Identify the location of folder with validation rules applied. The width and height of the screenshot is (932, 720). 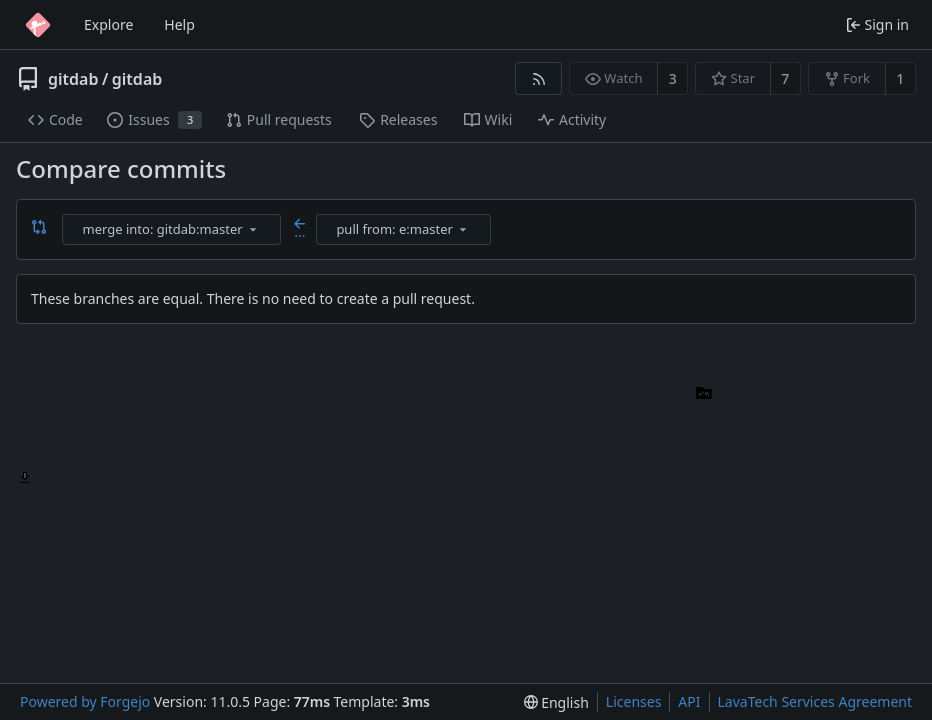
(704, 393).